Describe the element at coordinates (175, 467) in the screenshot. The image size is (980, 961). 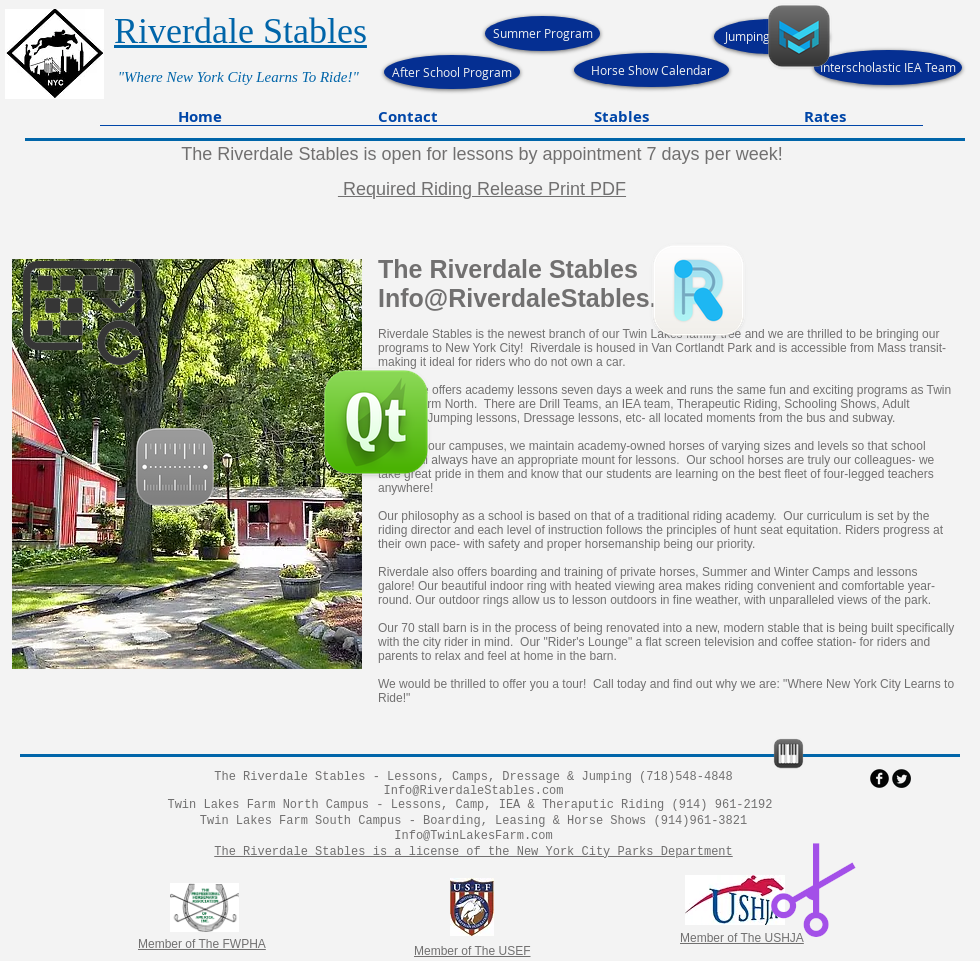
I see `open the Measure app` at that location.